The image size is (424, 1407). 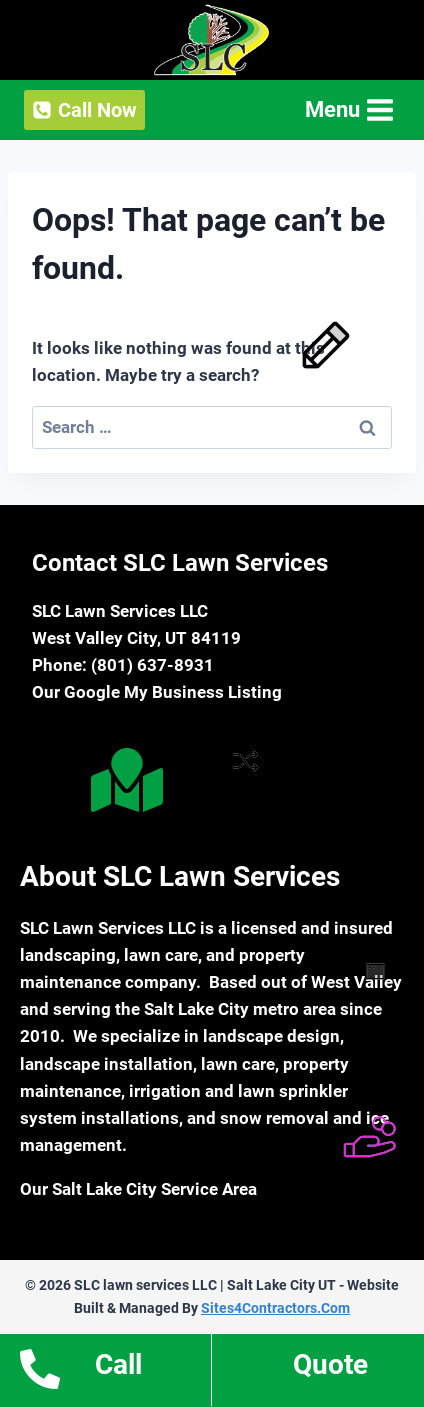 I want to click on shuffle playlist or queue, so click(x=245, y=761).